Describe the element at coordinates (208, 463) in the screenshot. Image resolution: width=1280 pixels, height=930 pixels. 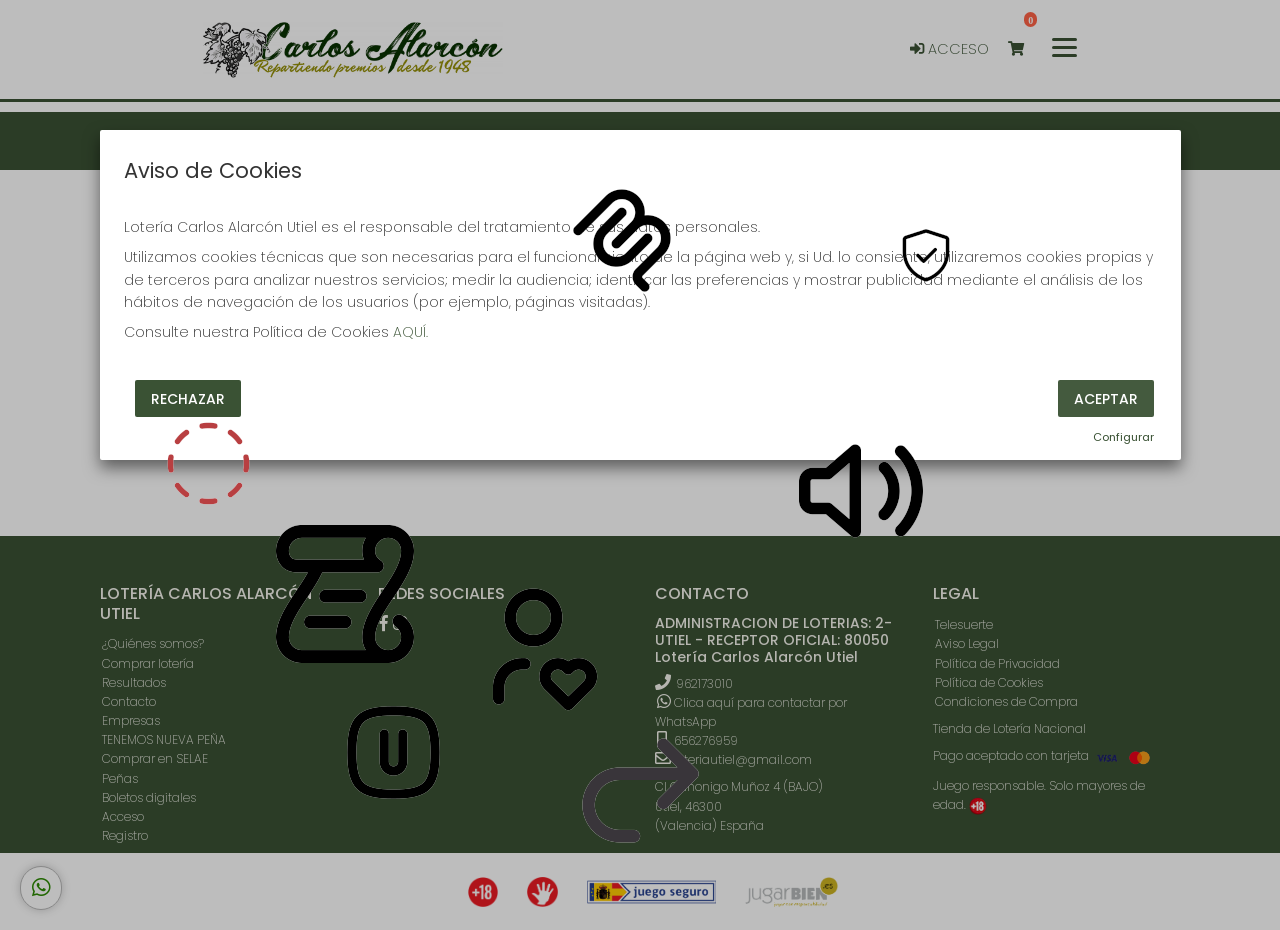
I see `create a new draft issue` at that location.